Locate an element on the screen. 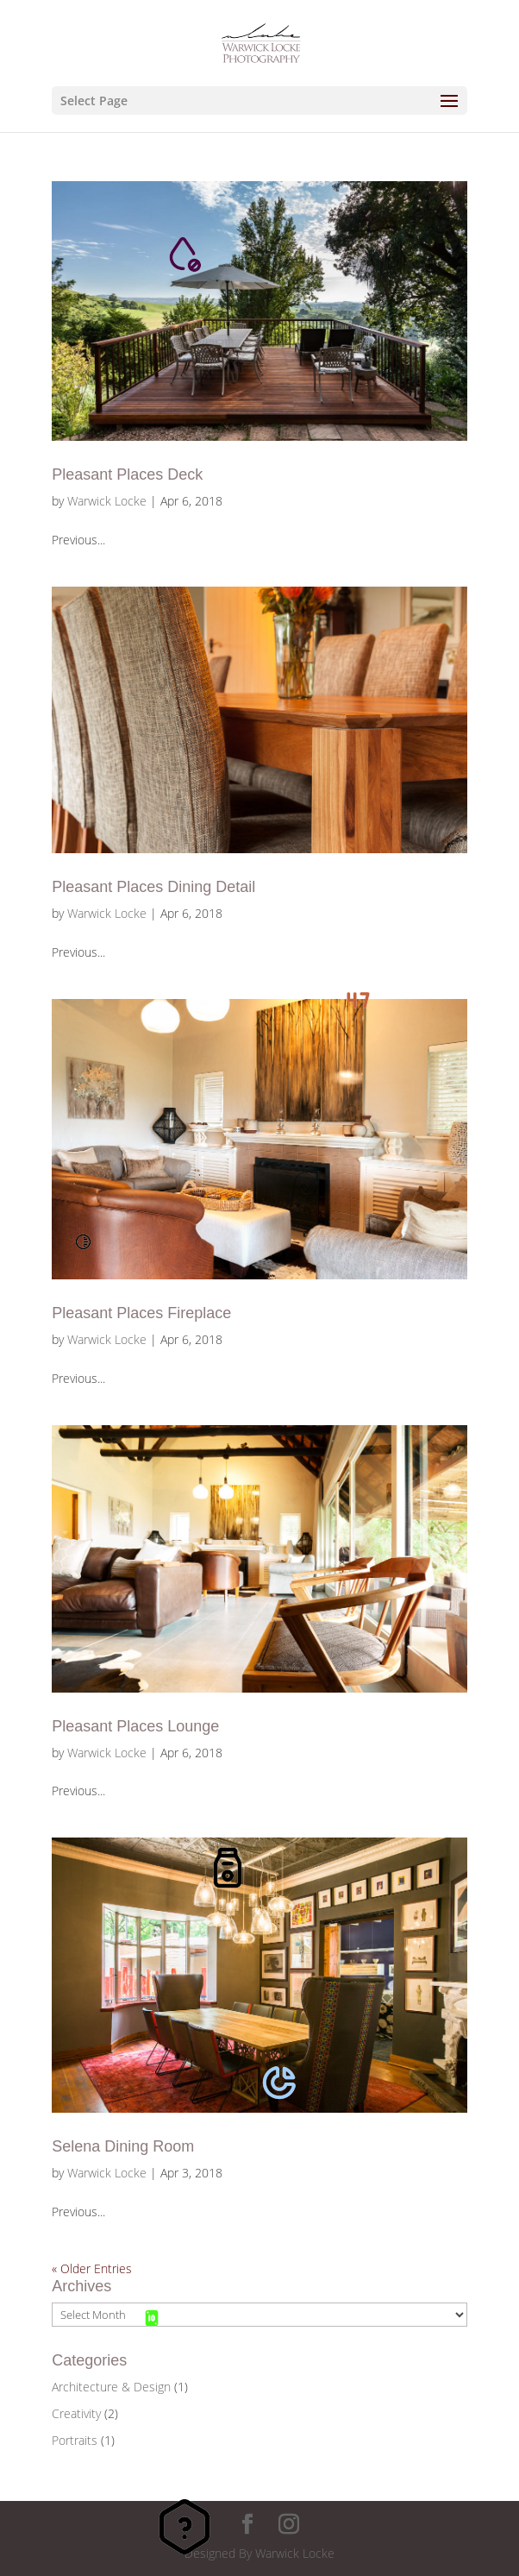 This screenshot has width=519, height=2576. view dairy or milk products is located at coordinates (228, 1868).